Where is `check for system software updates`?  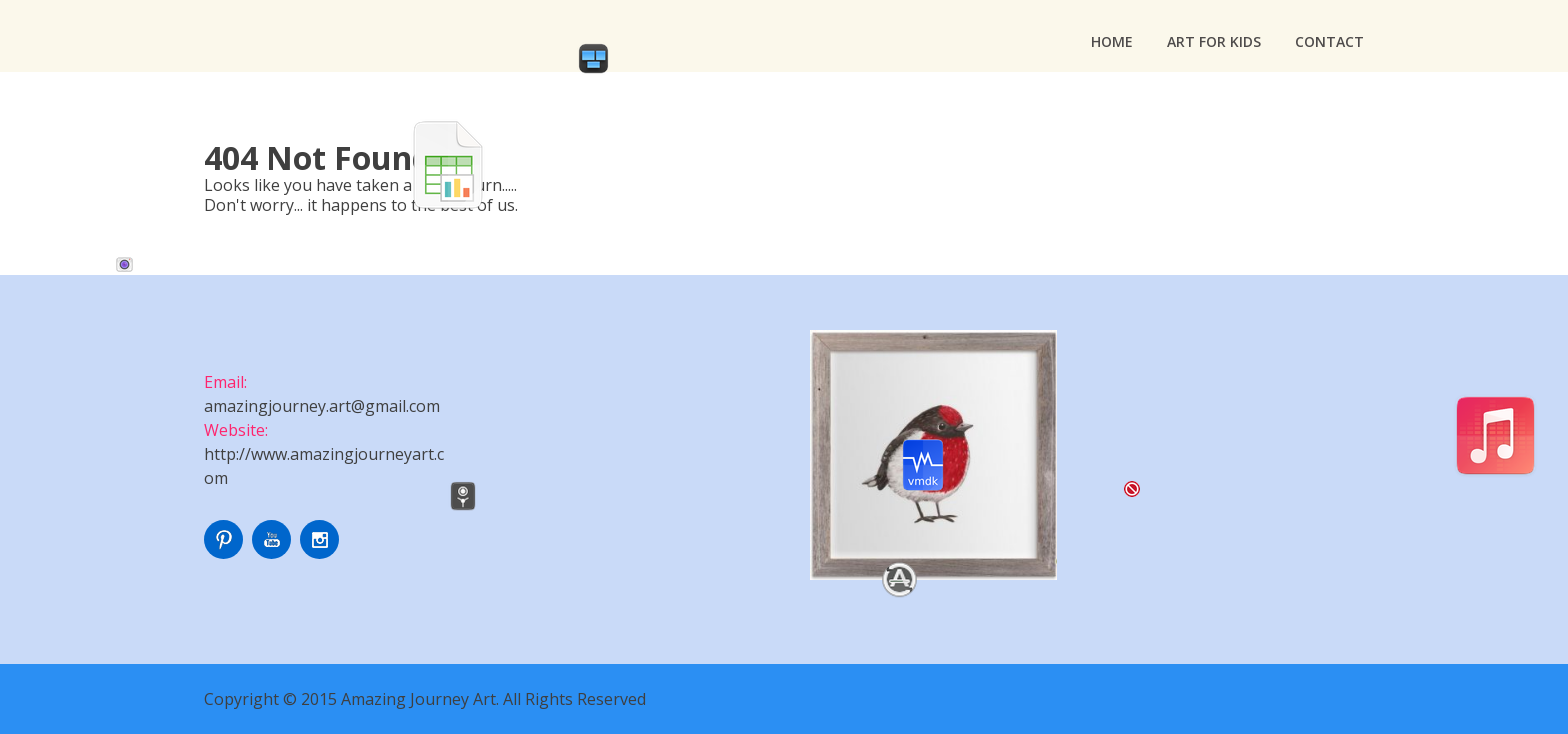 check for system software updates is located at coordinates (899, 579).